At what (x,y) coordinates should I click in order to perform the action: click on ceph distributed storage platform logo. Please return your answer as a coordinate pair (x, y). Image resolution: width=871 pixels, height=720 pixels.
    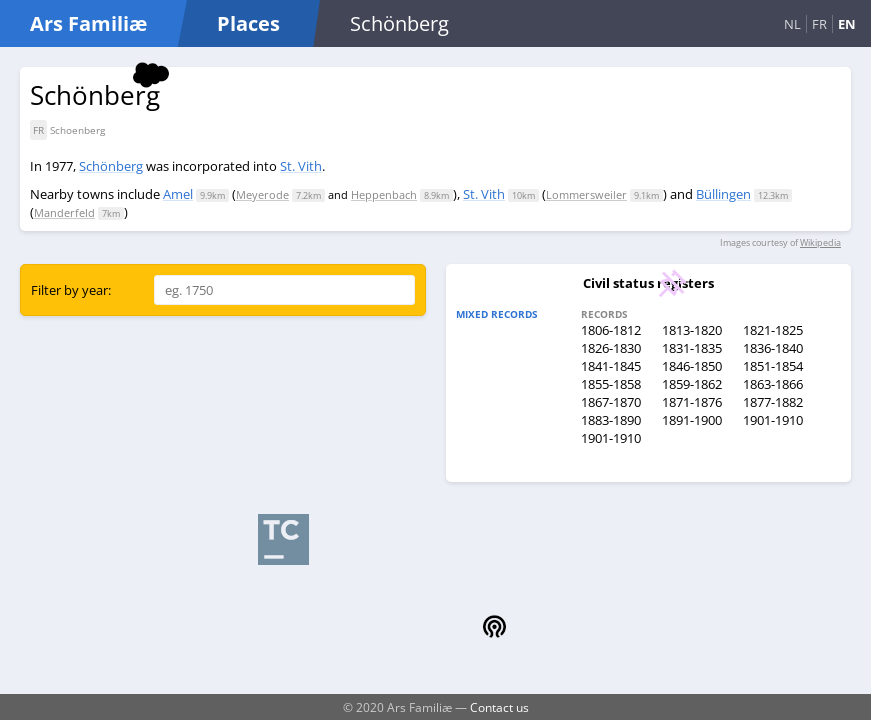
    Looking at the image, I should click on (494, 626).